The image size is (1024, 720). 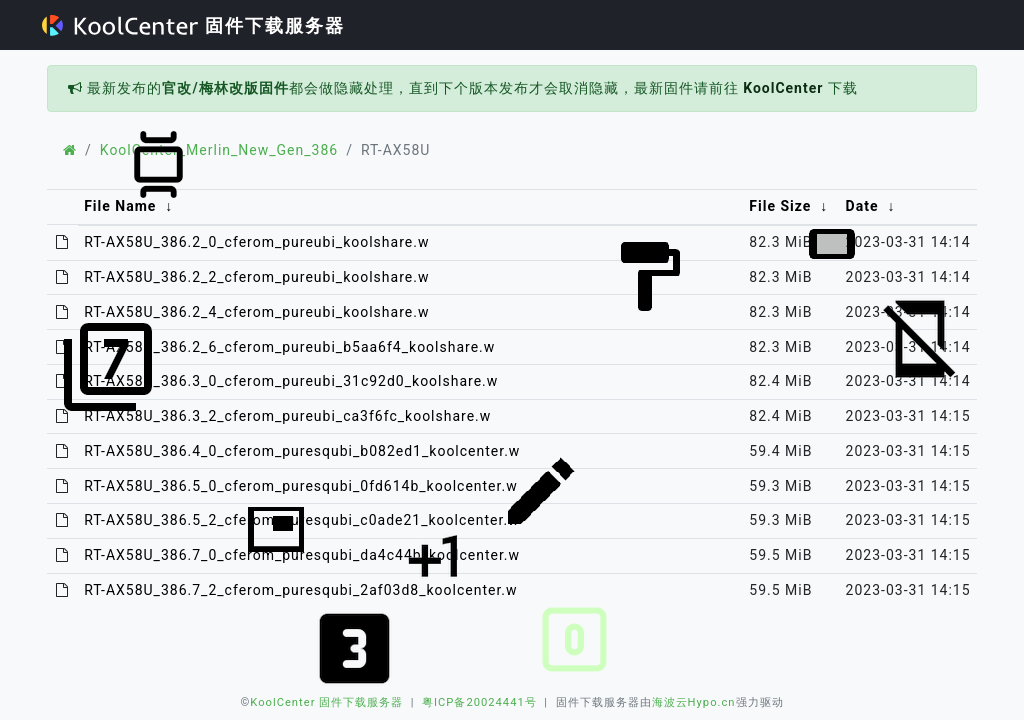 What do you see at coordinates (648, 276) in the screenshot?
I see `apply formatting style to selected content` at bounding box center [648, 276].